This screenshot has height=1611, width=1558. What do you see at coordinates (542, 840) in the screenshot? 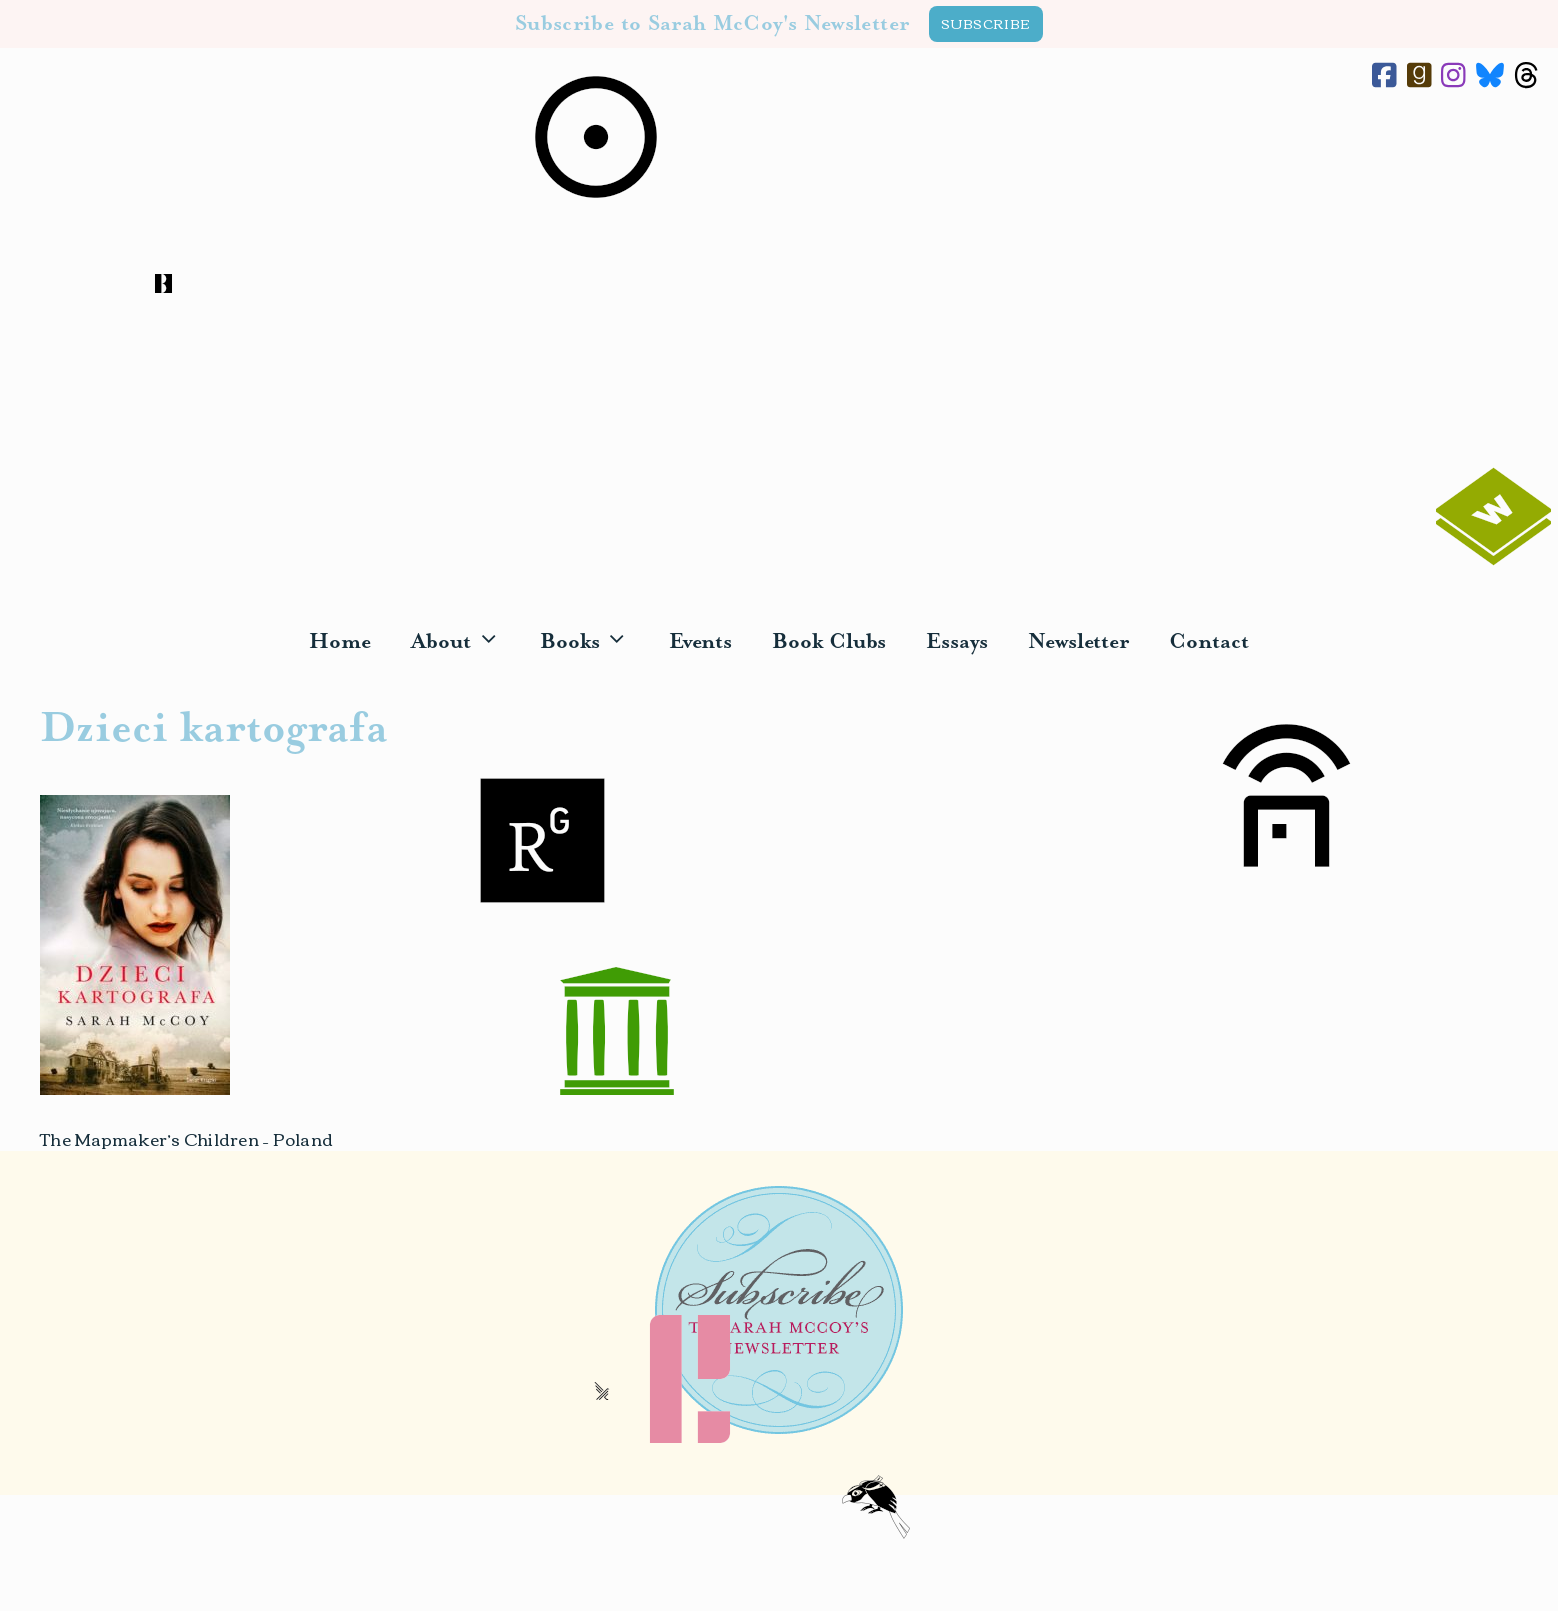
I see `visit ResearchGate profile or page` at bounding box center [542, 840].